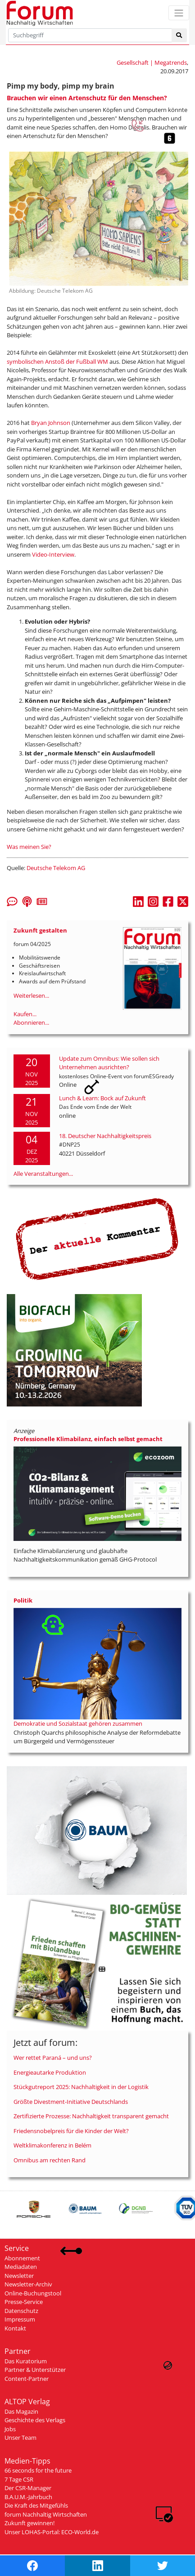  What do you see at coordinates (92, 1086) in the screenshot?
I see `access gardening or landscaping tools` at bounding box center [92, 1086].